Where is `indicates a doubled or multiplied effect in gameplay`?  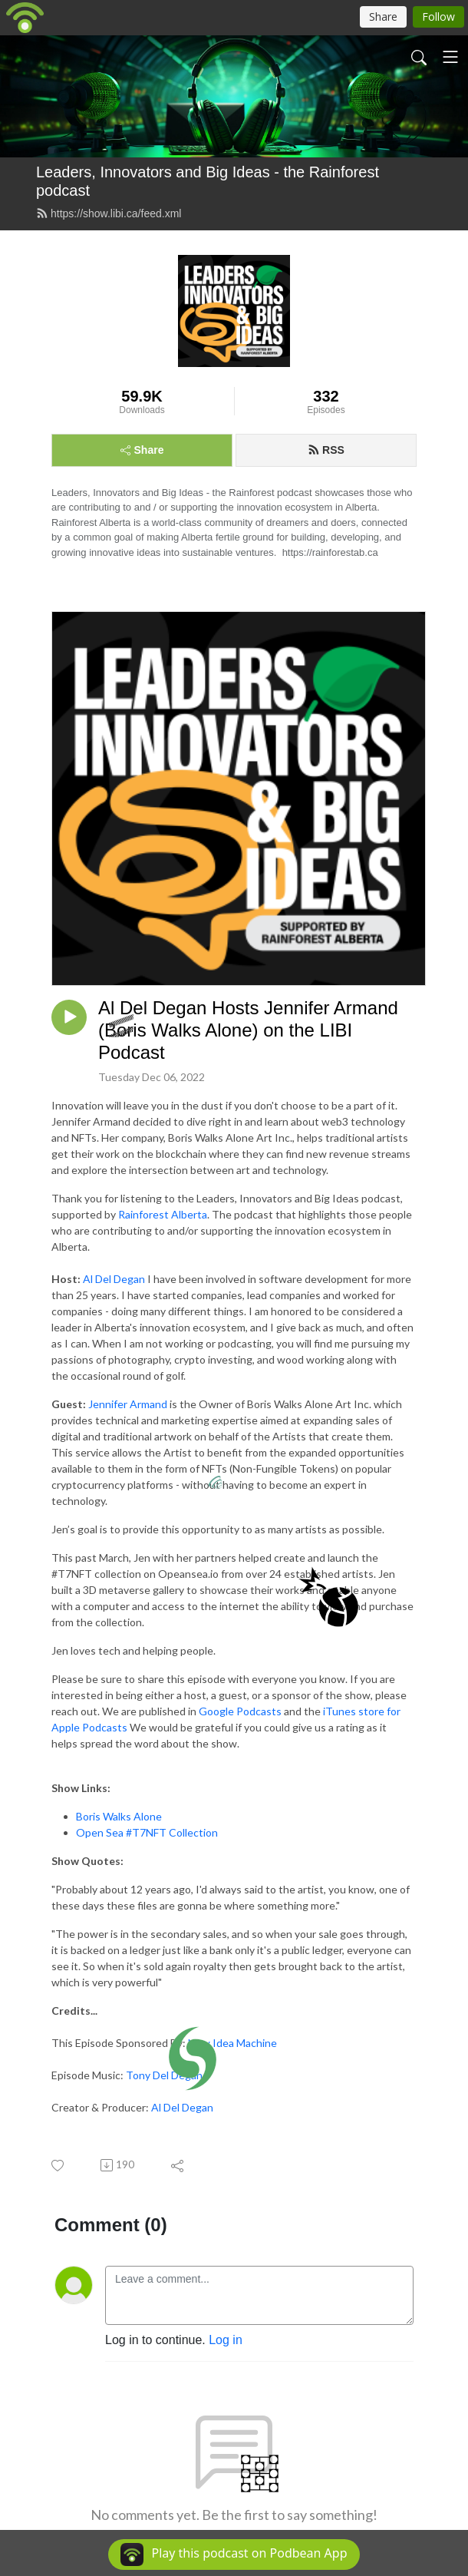
indicates a doubled or multiplied effect in gameplay is located at coordinates (193, 2058).